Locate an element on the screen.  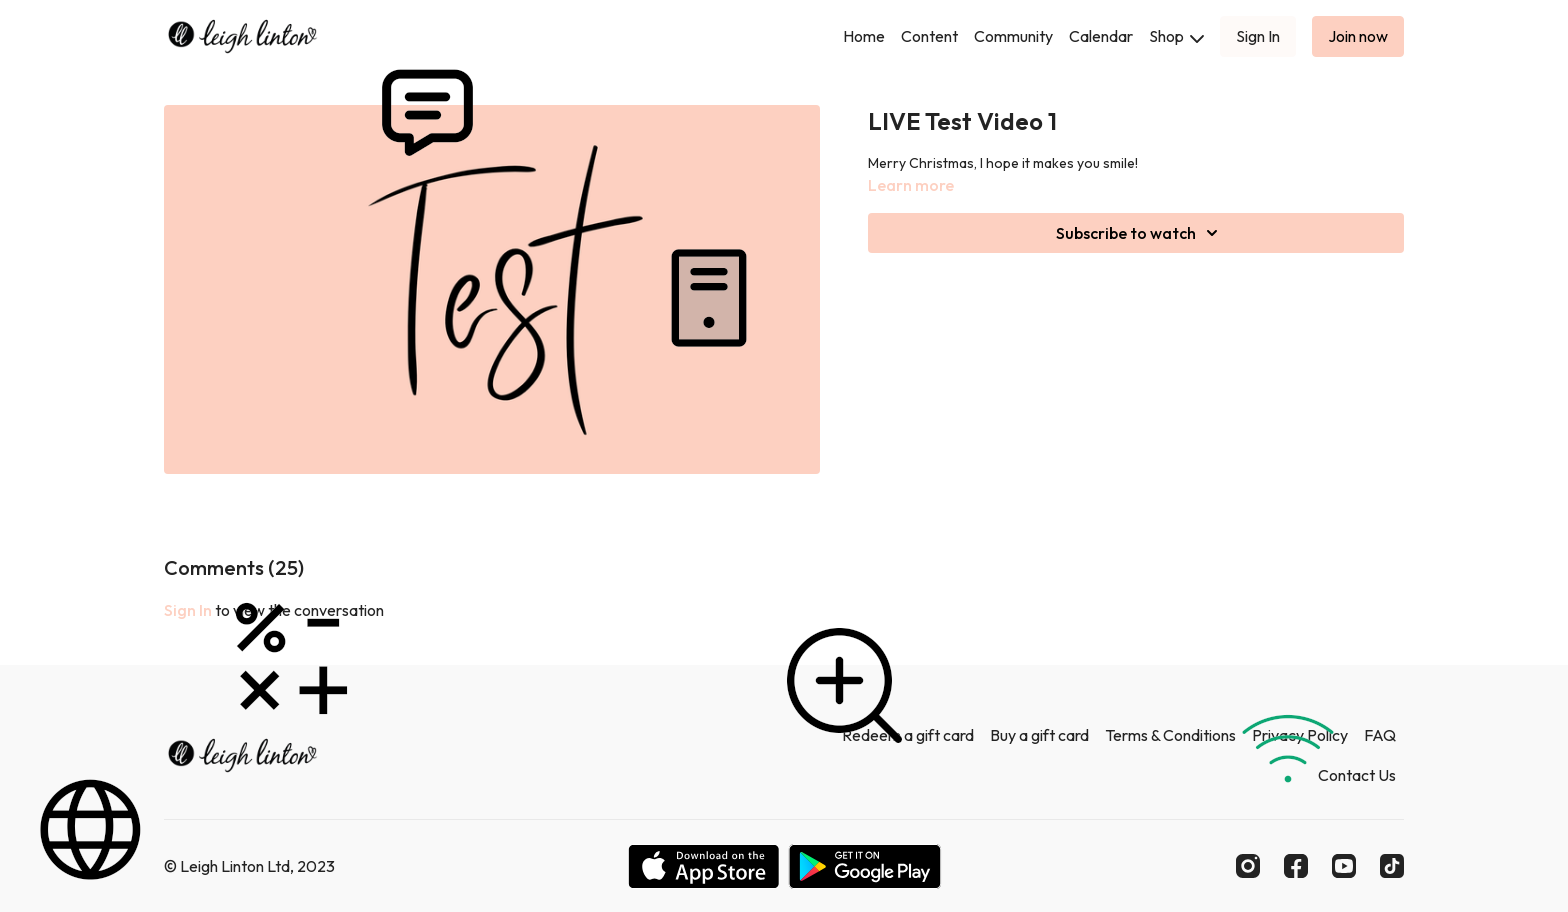
access global or web-related settings is located at coordinates (86, 833).